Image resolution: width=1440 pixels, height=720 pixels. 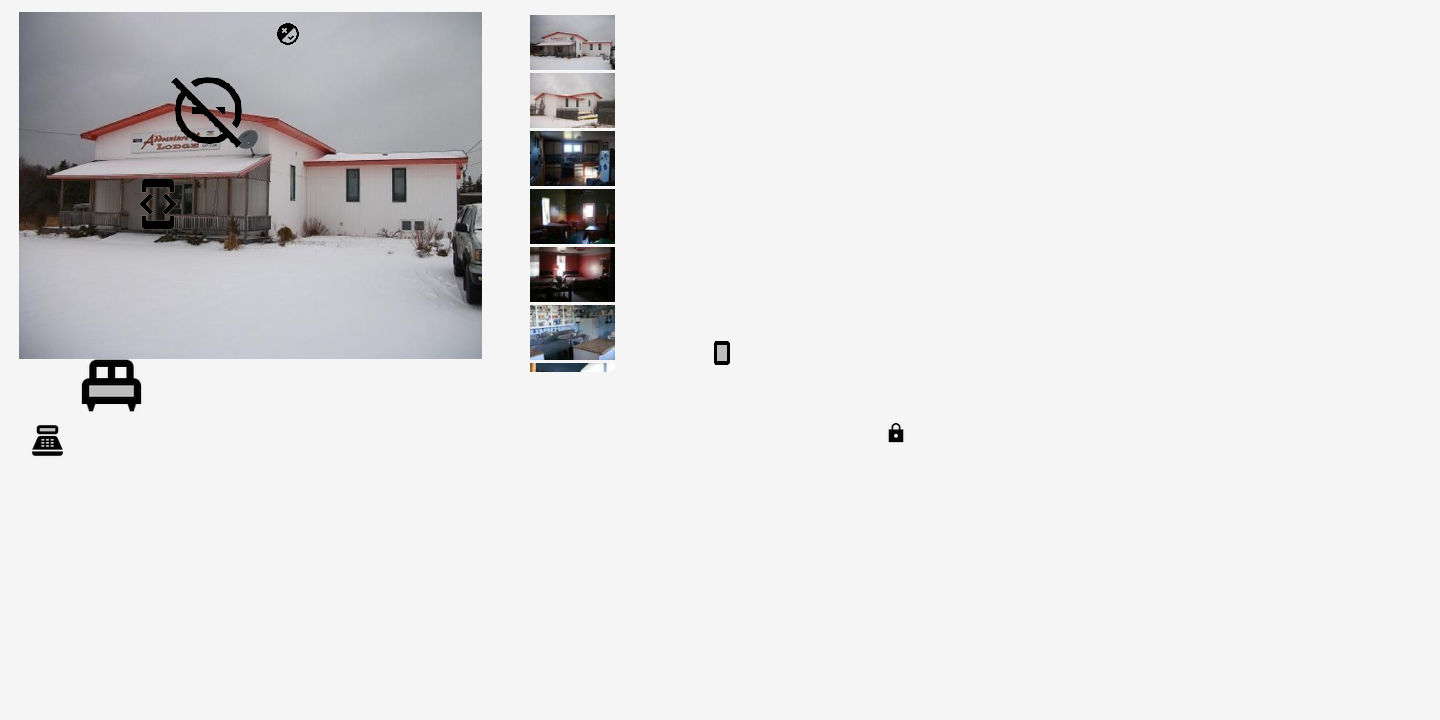 What do you see at coordinates (47, 440) in the screenshot?
I see `access point of sale terminal` at bounding box center [47, 440].